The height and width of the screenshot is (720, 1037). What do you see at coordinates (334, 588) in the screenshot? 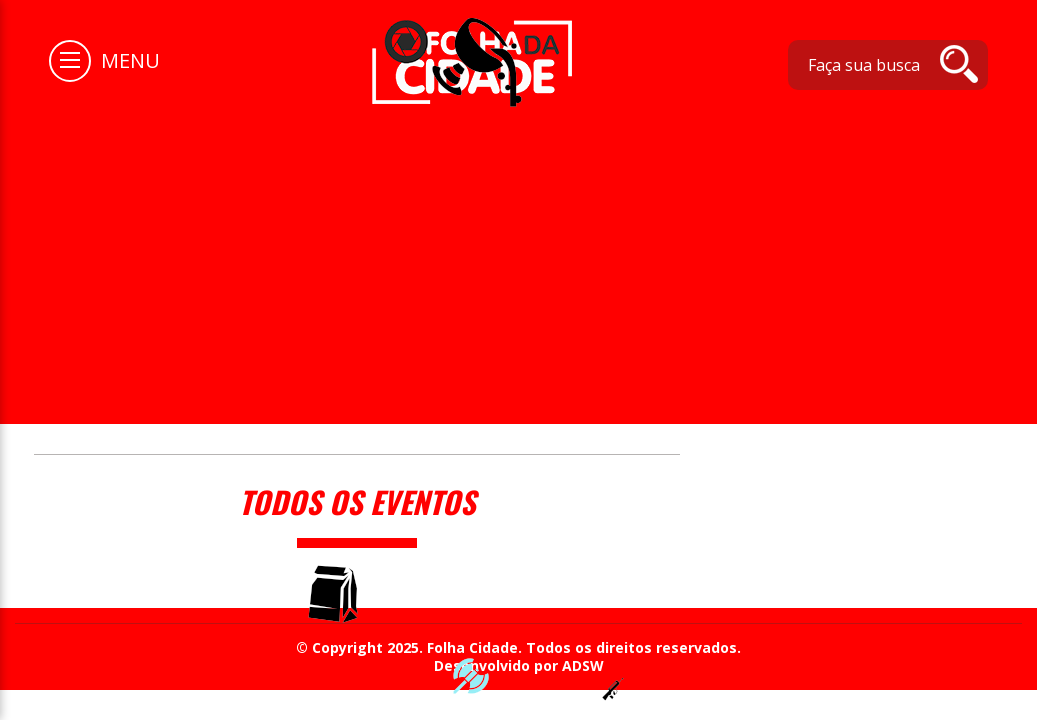
I see `view your takeout or delivery order` at bounding box center [334, 588].